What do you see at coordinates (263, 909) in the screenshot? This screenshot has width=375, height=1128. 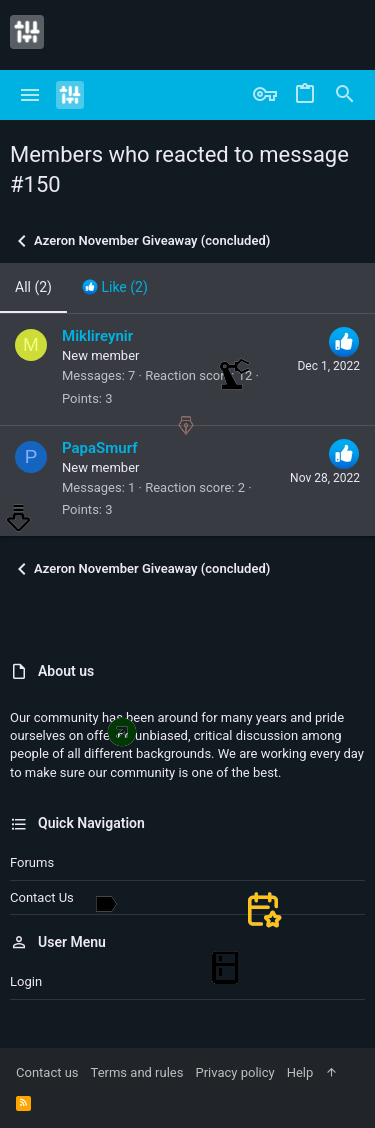 I see `view starred or favorite events` at bounding box center [263, 909].